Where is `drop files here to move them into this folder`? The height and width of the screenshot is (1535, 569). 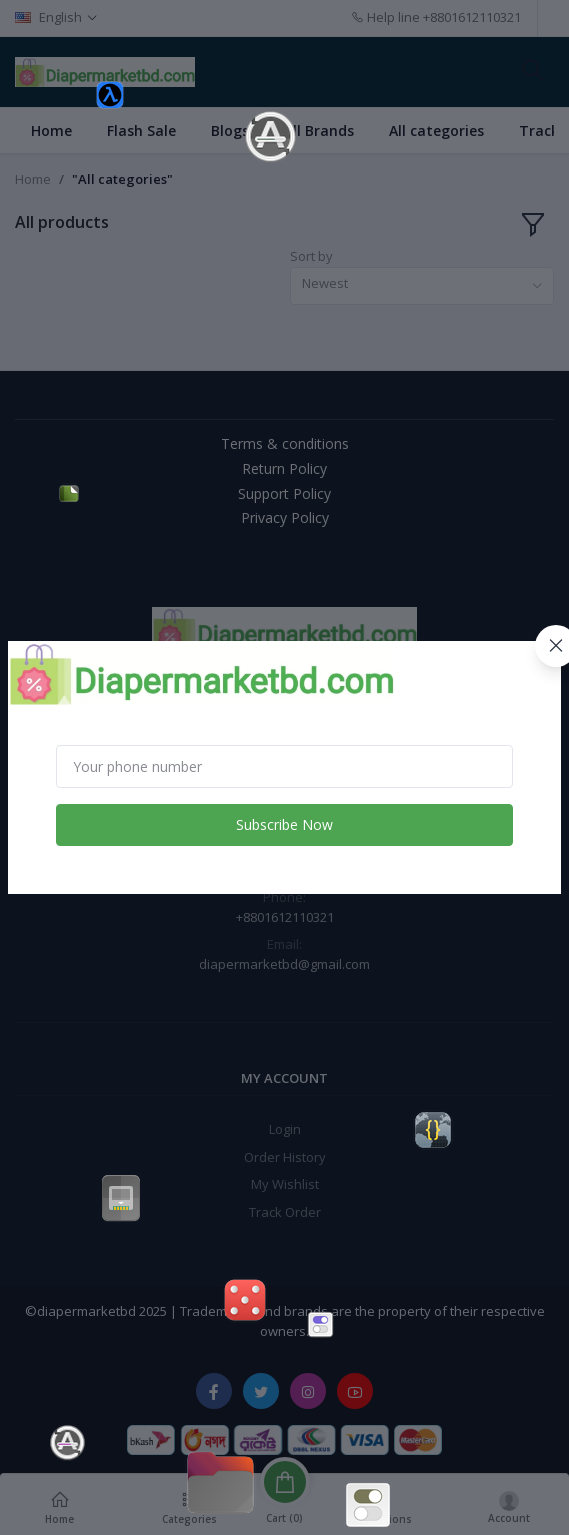
drop files here to move them into this folder is located at coordinates (220, 1482).